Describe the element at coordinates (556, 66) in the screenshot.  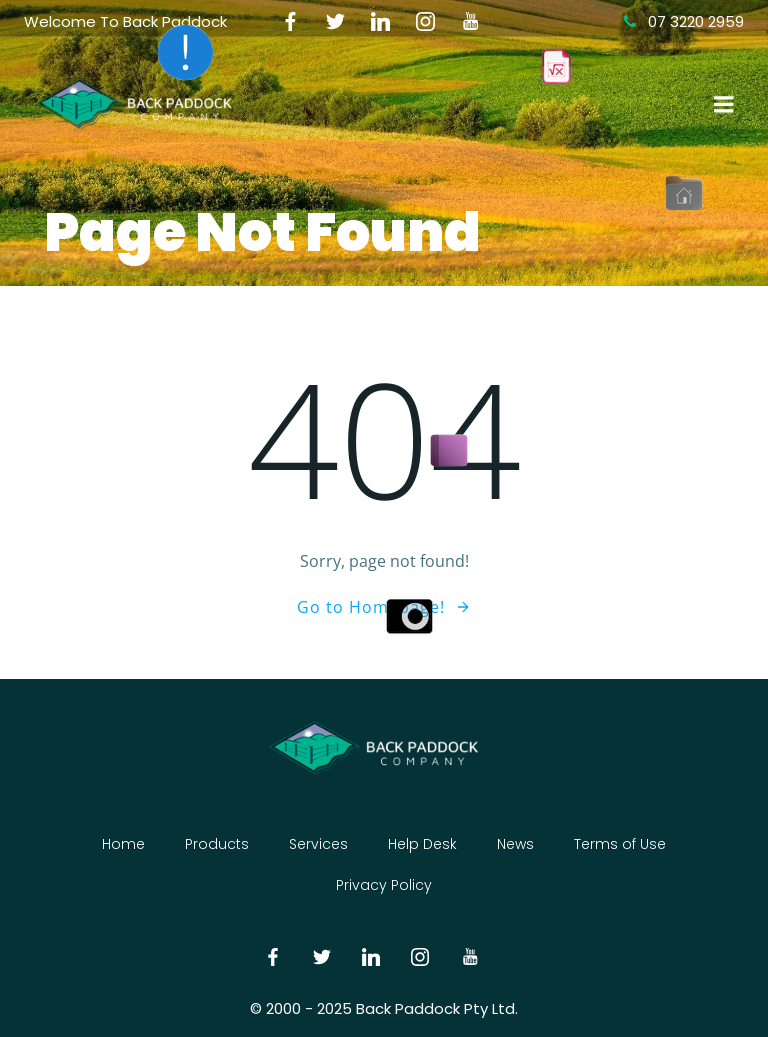
I see `libreoffice math formula file` at that location.